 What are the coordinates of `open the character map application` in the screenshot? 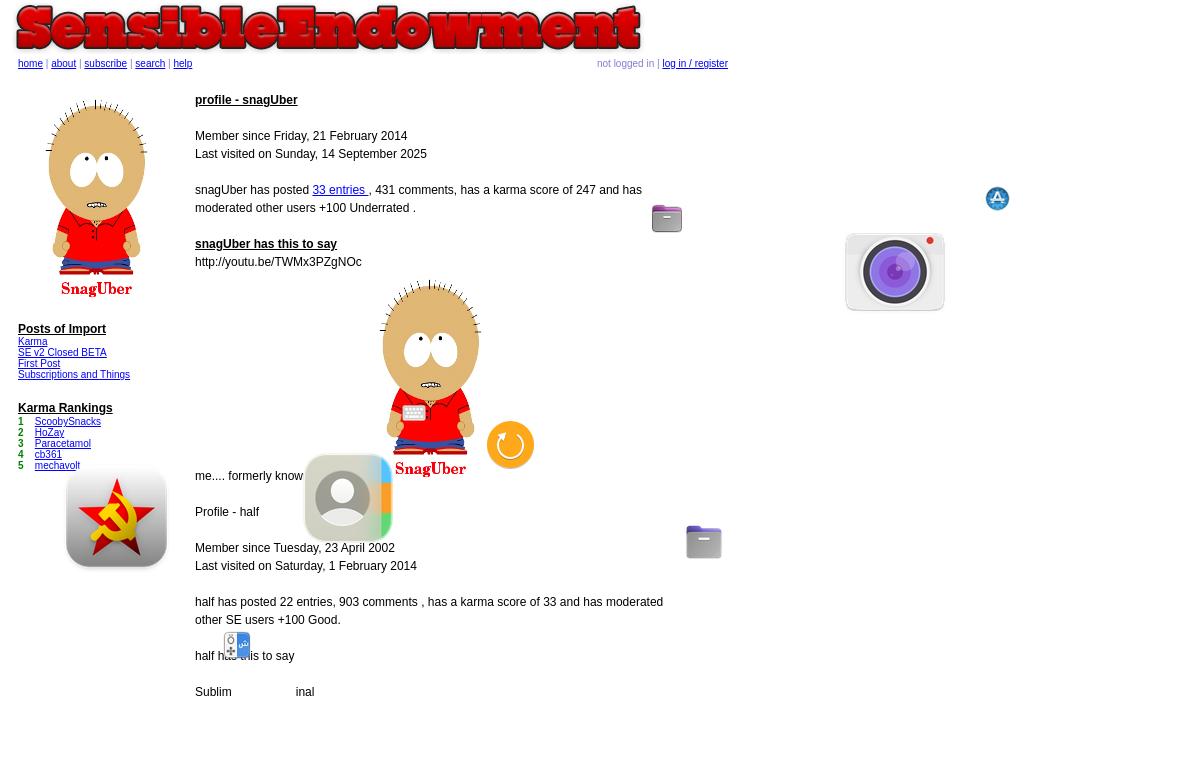 It's located at (237, 645).